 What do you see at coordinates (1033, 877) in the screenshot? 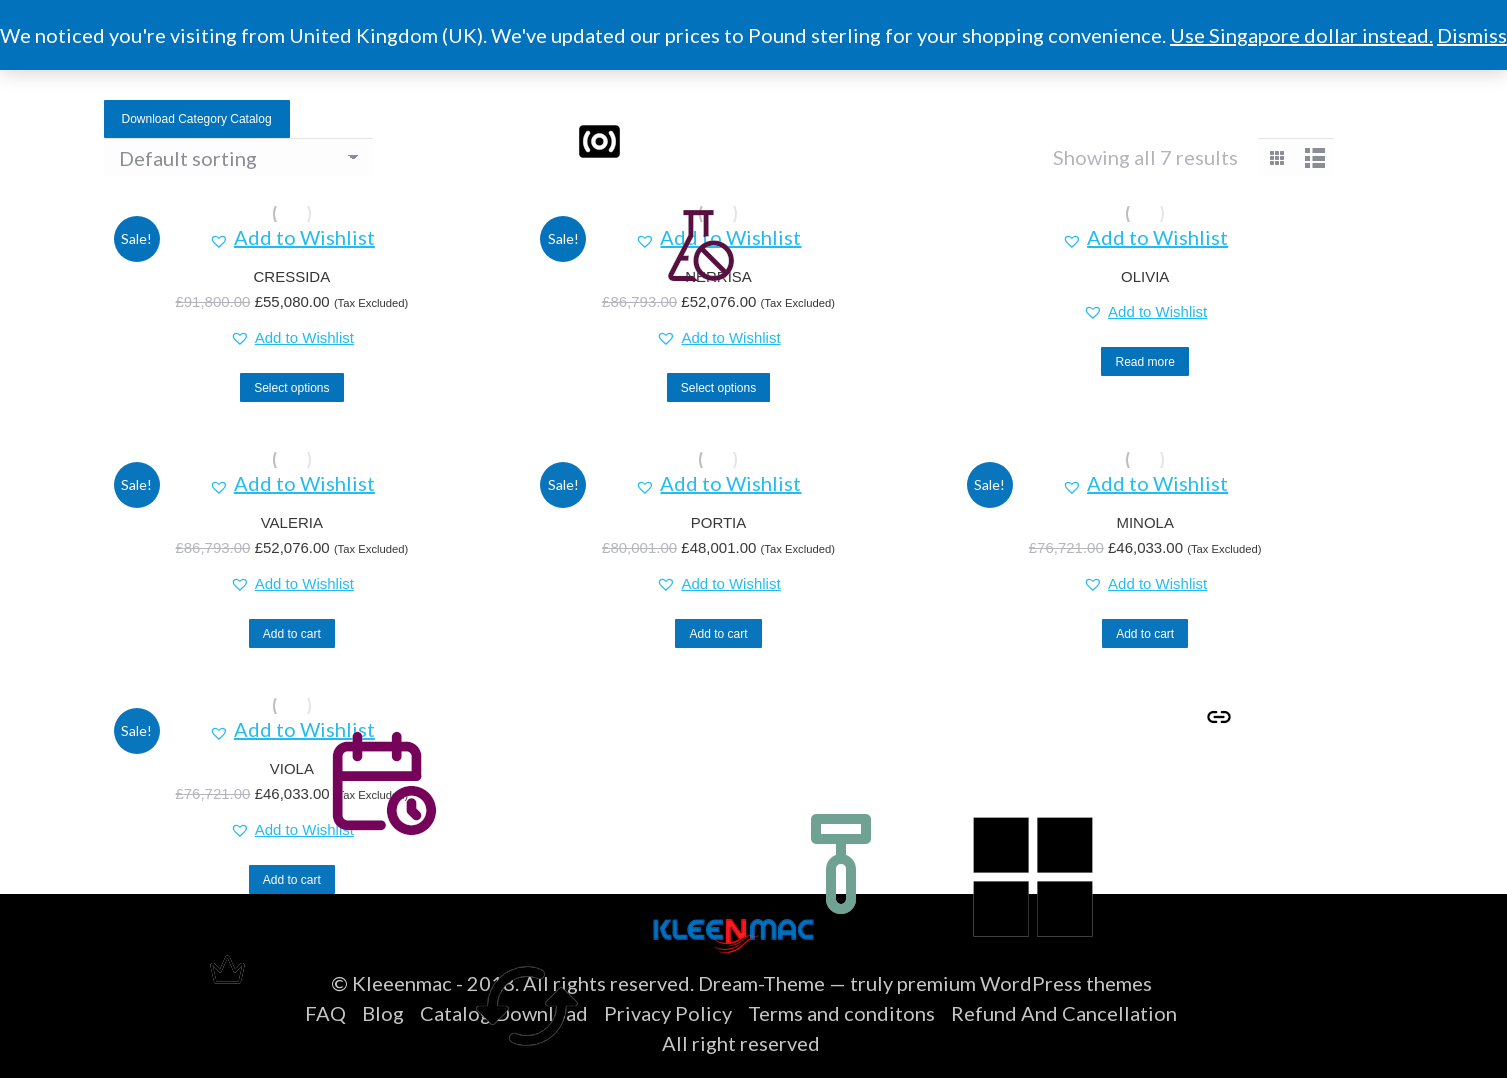
I see `view items in grid layout` at bounding box center [1033, 877].